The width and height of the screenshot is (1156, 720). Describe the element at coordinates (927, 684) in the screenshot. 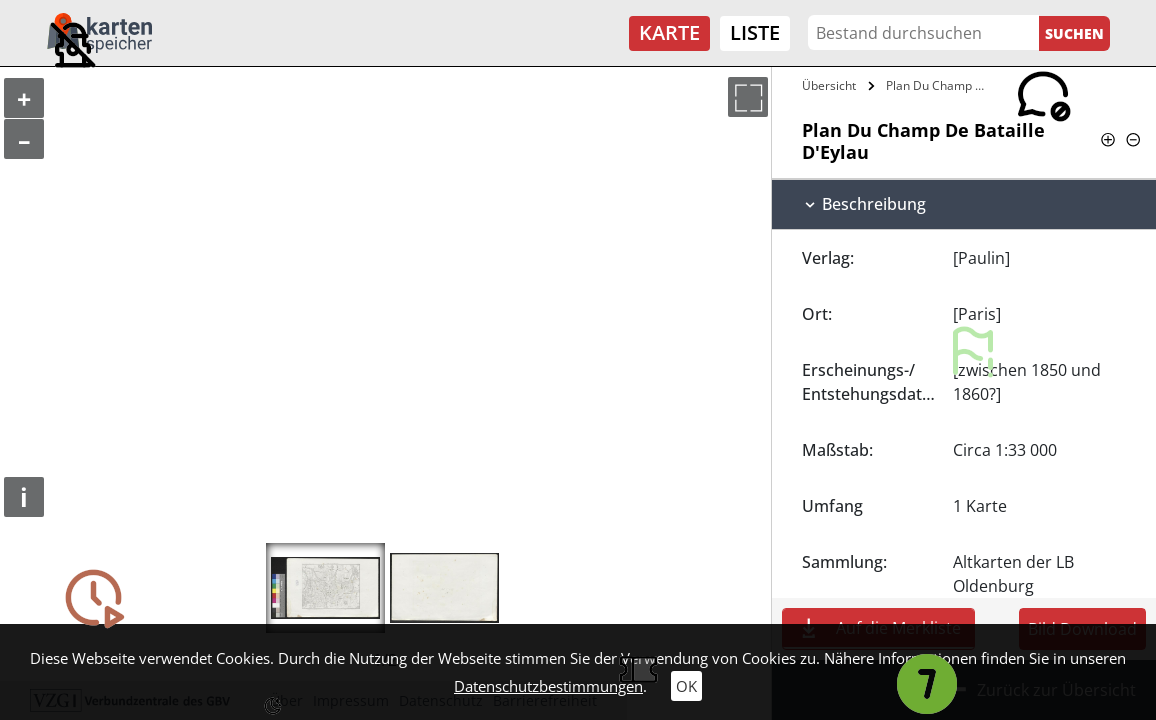

I see `indicates step 7 in a multi-step process` at that location.